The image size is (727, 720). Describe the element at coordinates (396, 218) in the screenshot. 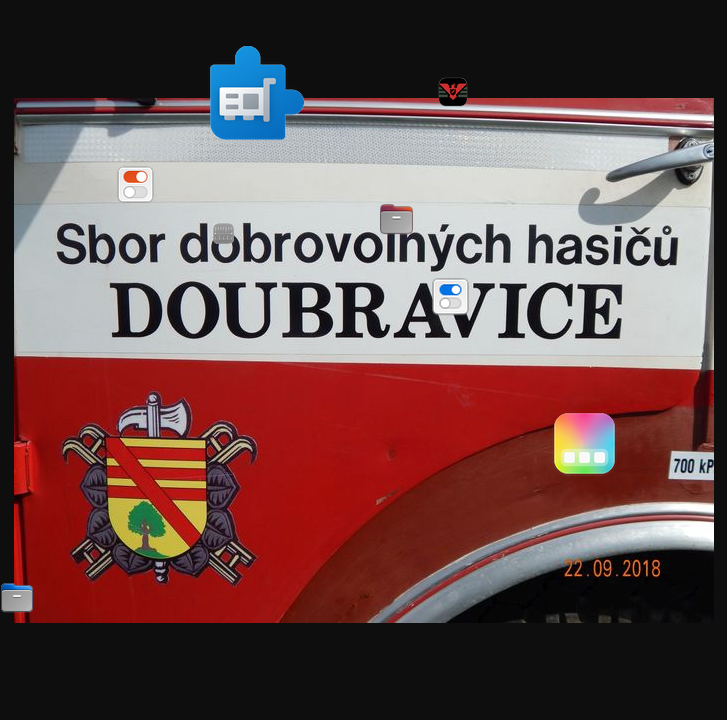

I see `open the nautilus file manager` at that location.